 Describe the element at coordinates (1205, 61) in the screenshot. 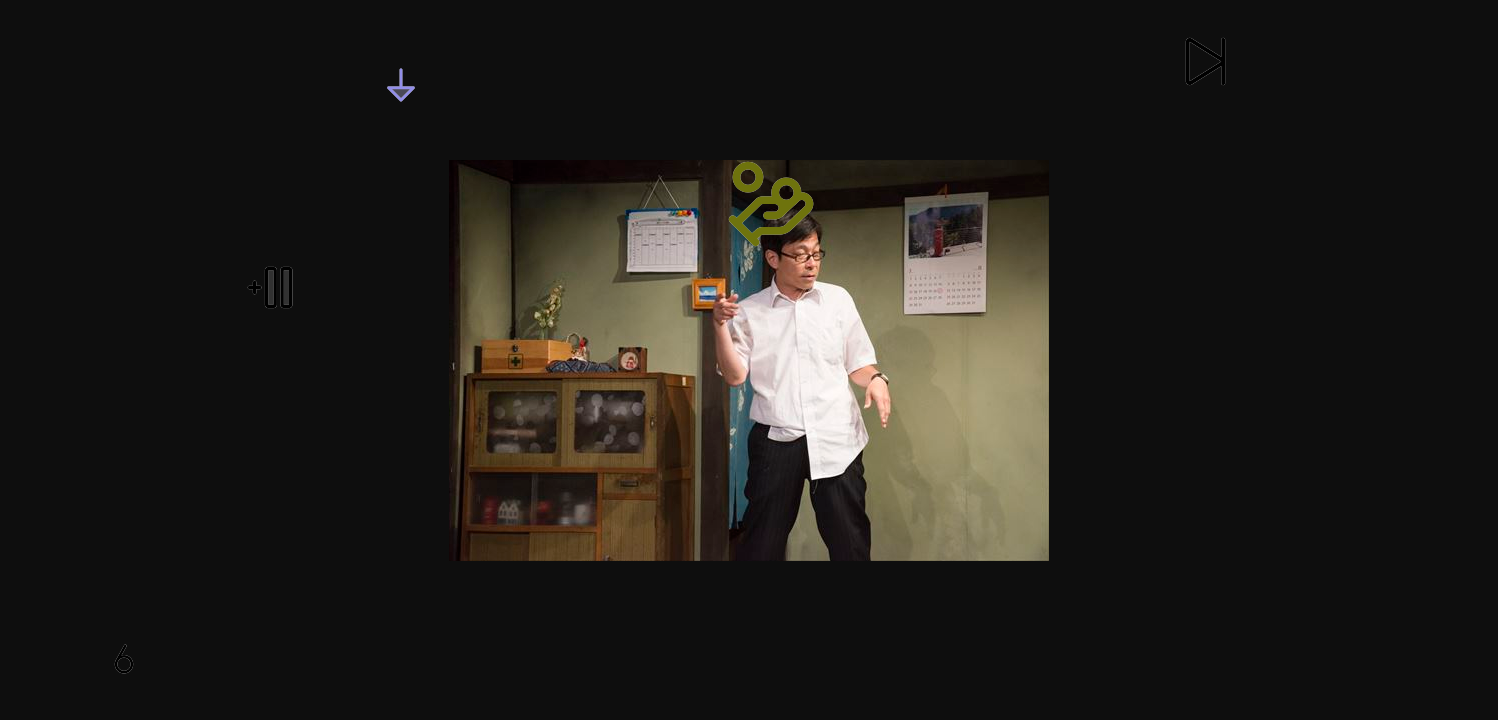

I see `skip to the next track or media item` at that location.